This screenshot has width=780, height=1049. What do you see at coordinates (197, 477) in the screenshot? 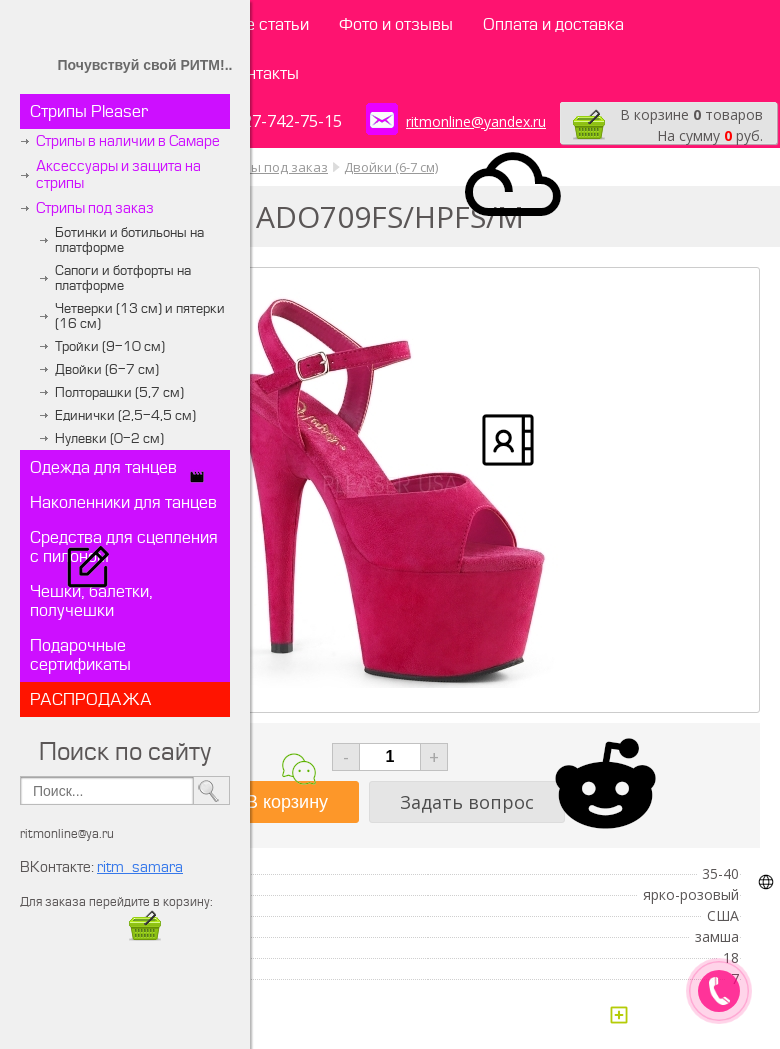
I see `create a new video or movie project` at bounding box center [197, 477].